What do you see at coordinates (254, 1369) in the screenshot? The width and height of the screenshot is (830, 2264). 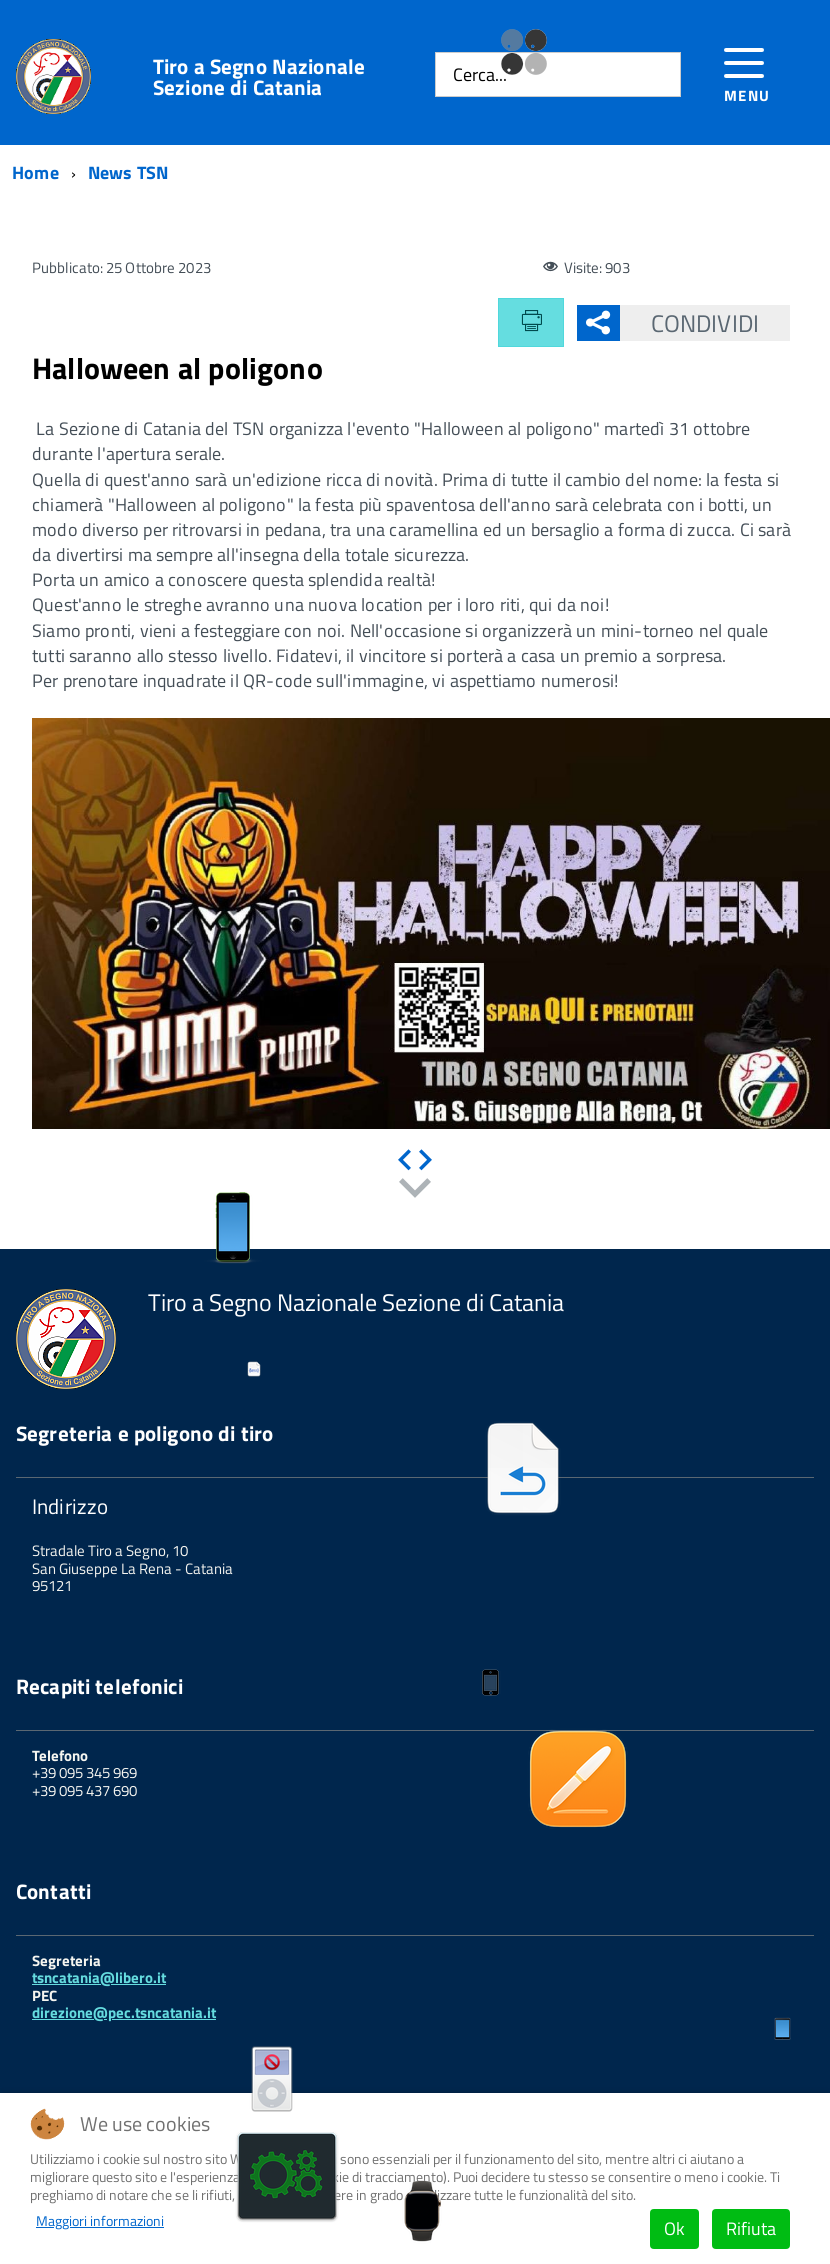 I see `a LESS stylesheet file` at bounding box center [254, 1369].